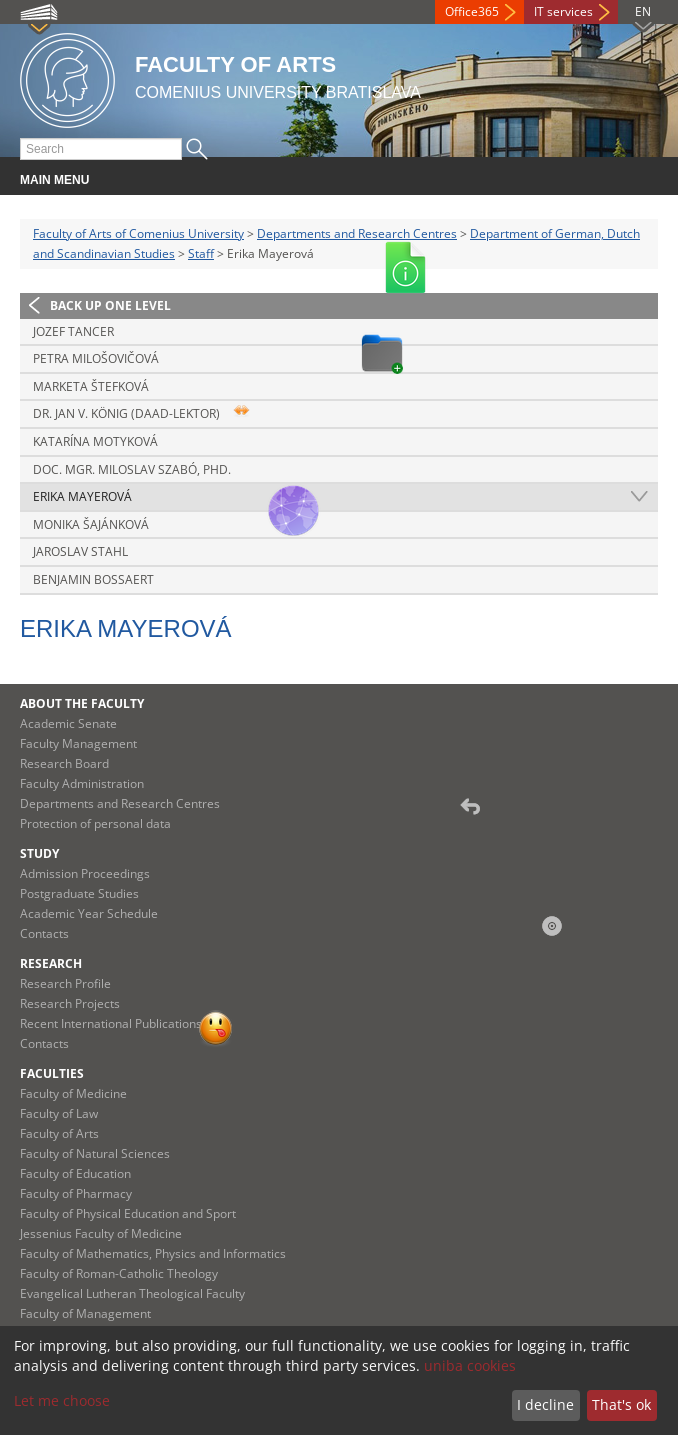 Image resolution: width=678 pixels, height=1435 pixels. What do you see at coordinates (382, 353) in the screenshot?
I see `create a new folder` at bounding box center [382, 353].